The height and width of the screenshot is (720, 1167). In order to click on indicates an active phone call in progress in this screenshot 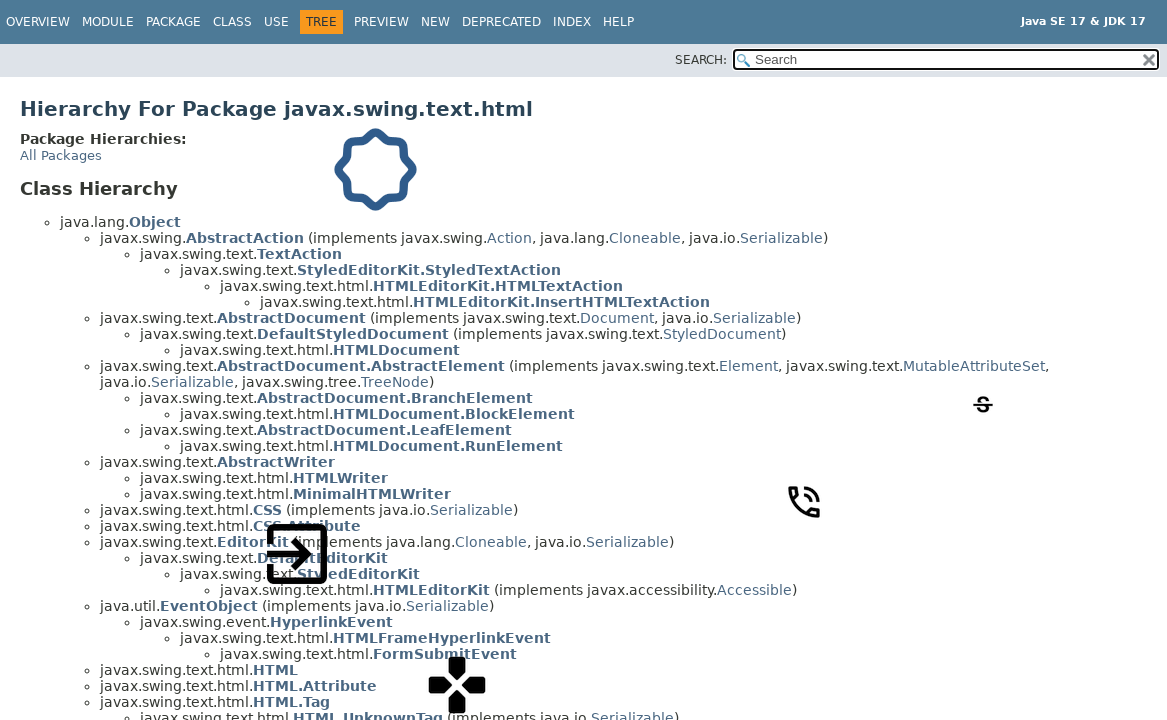, I will do `click(804, 502)`.